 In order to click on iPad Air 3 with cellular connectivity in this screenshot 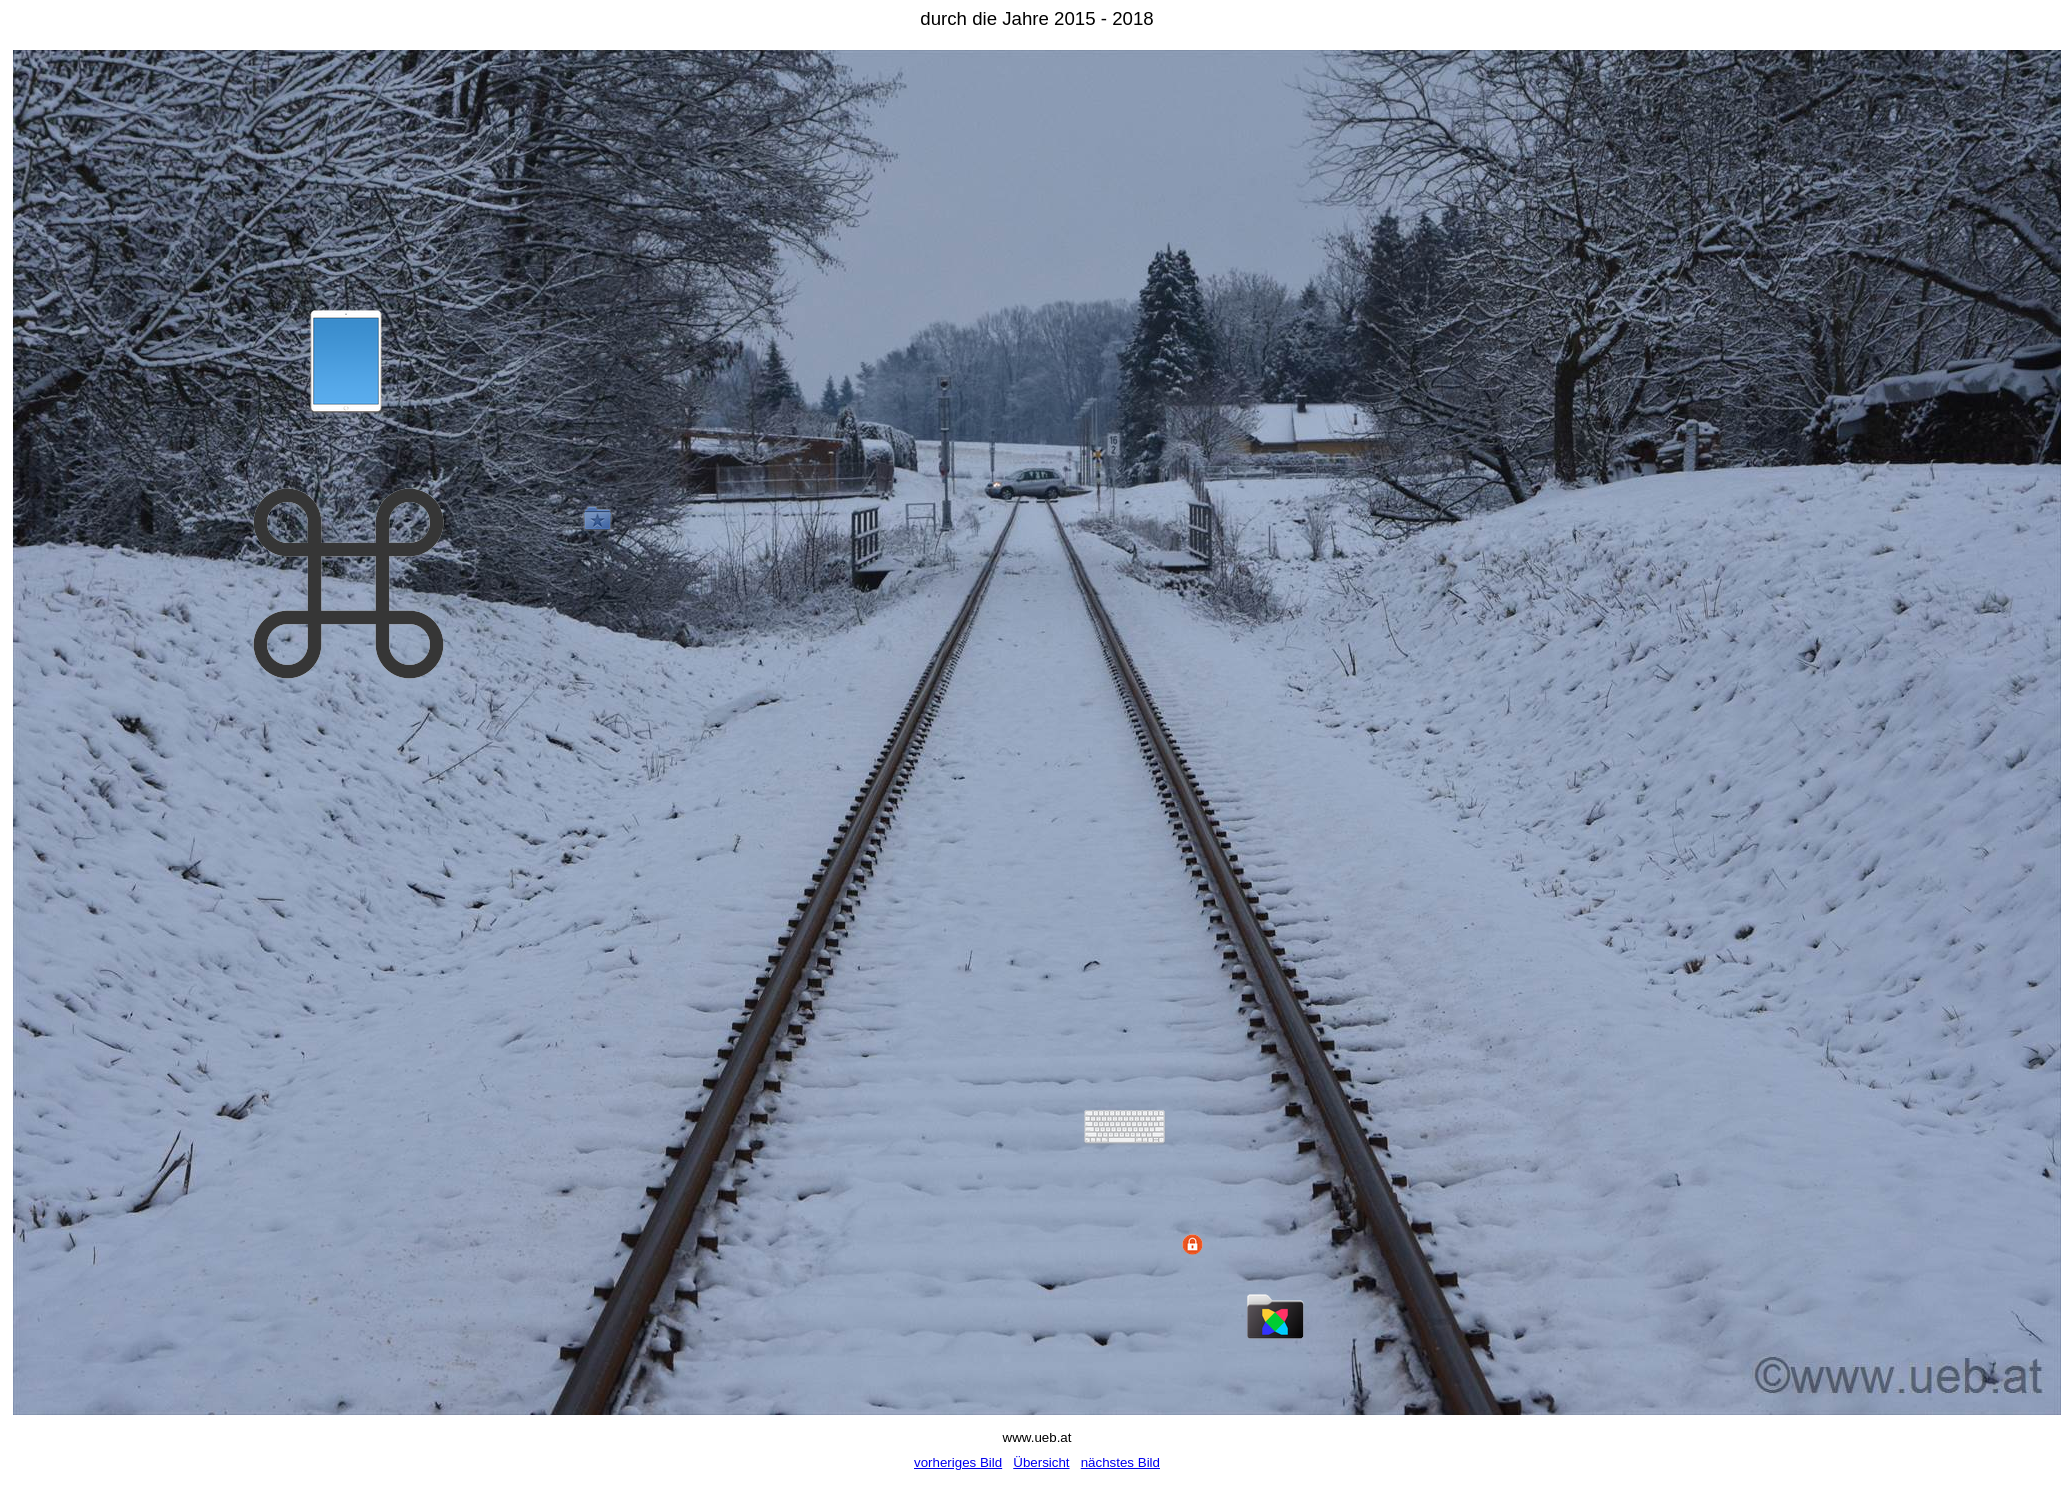, I will do `click(346, 362)`.